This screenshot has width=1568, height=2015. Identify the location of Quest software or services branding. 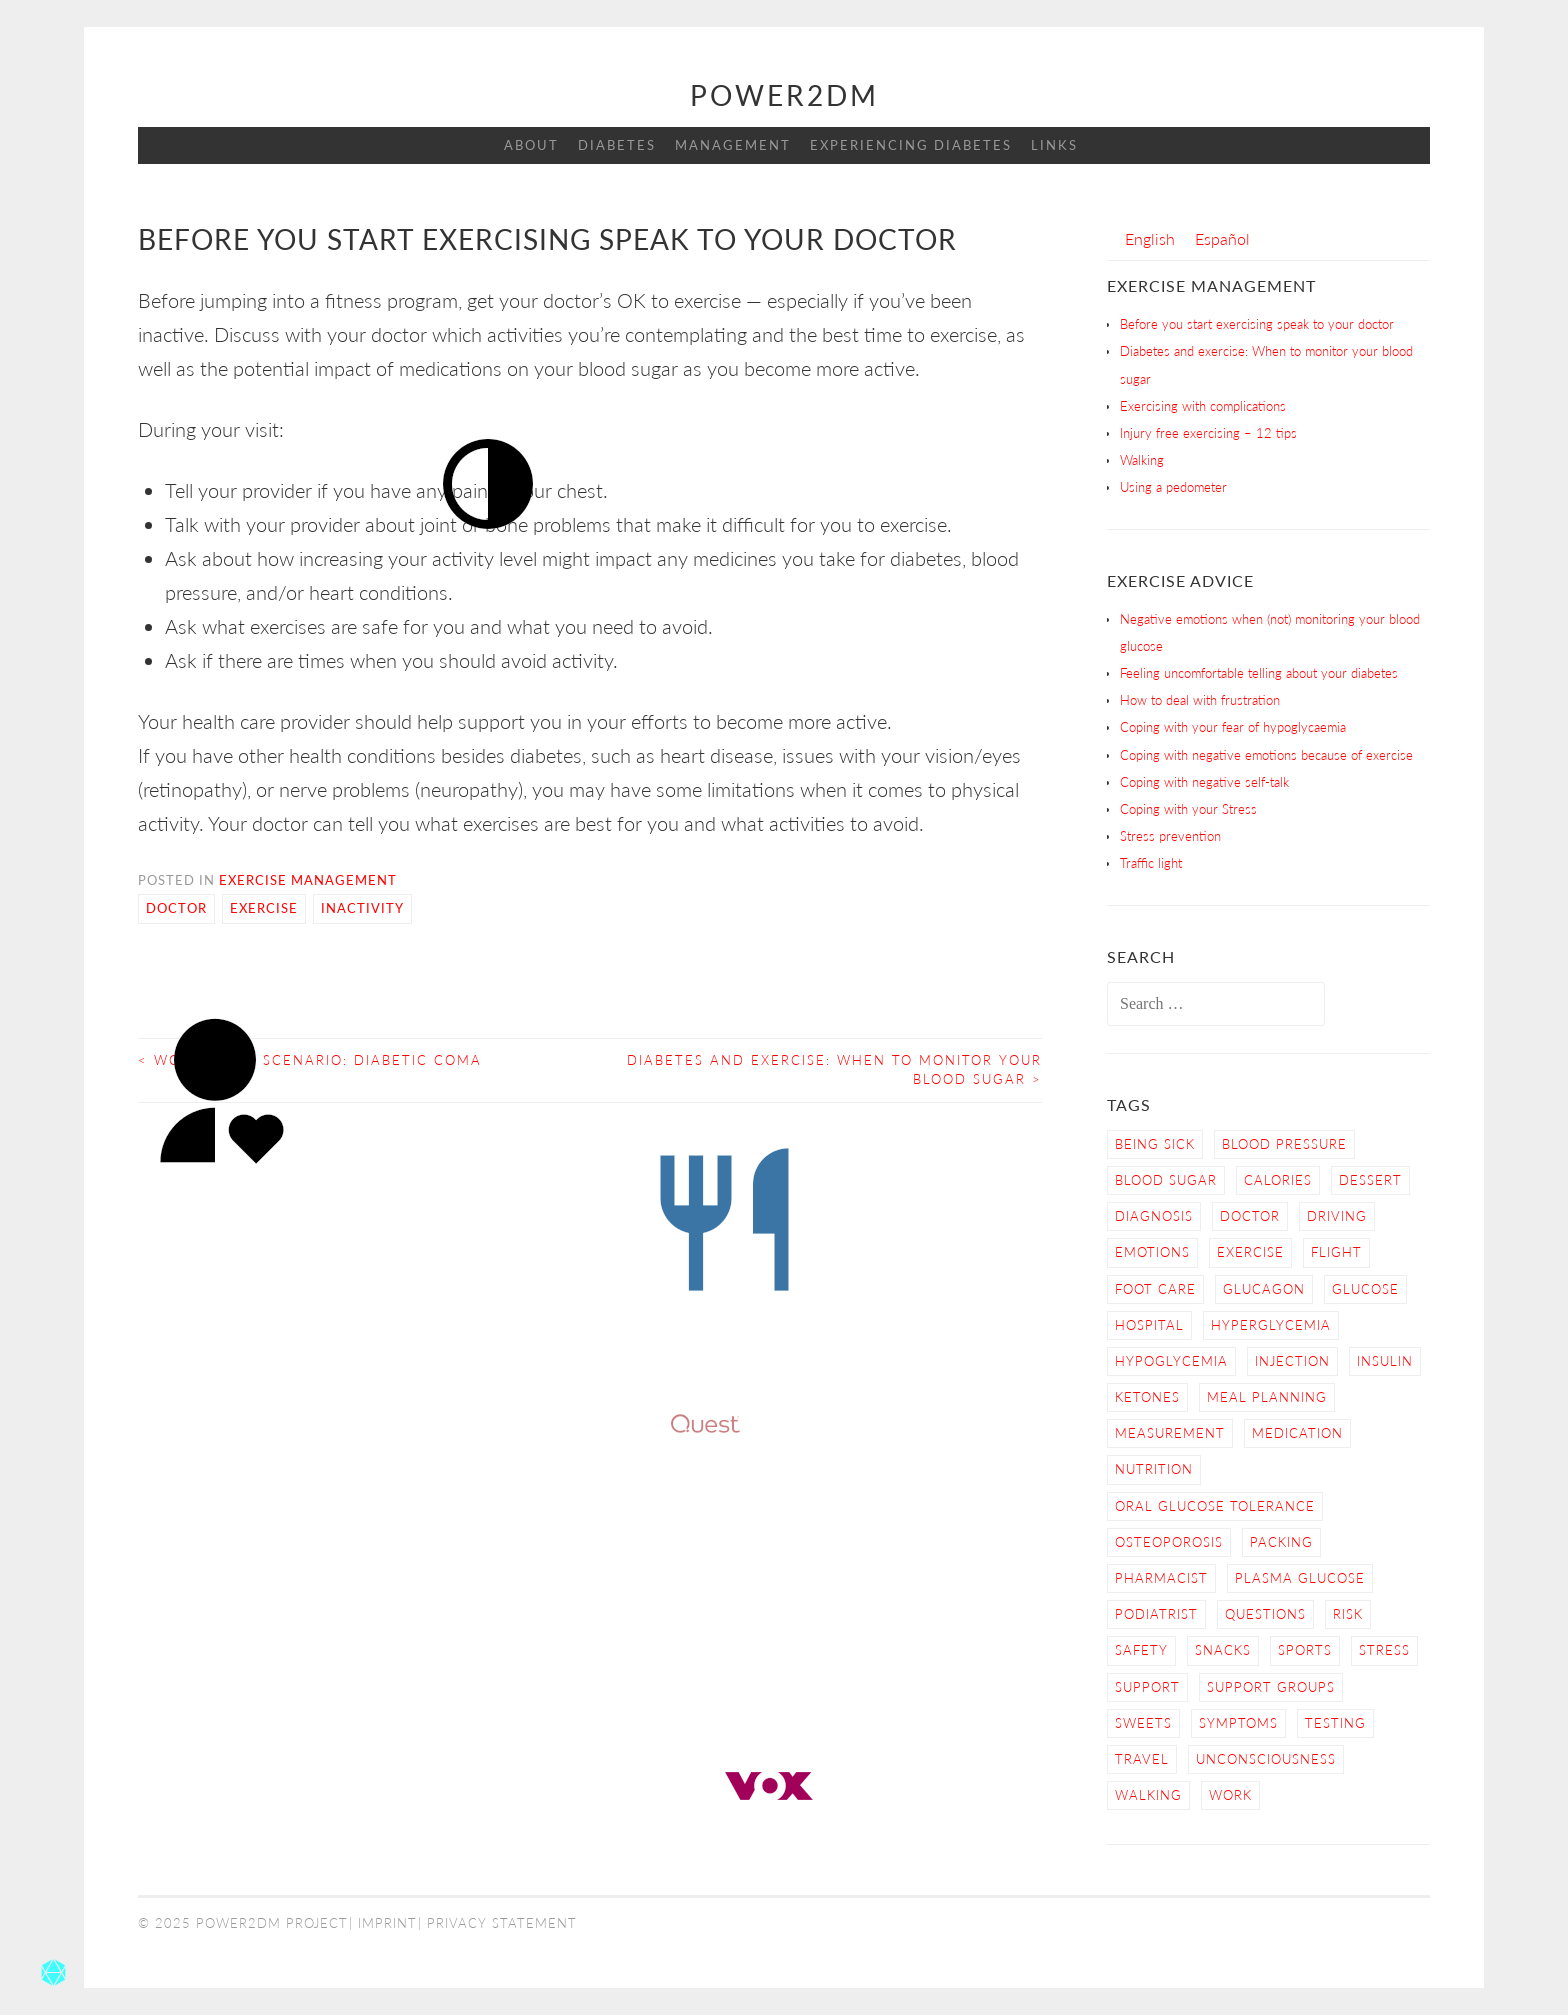
(705, 1423).